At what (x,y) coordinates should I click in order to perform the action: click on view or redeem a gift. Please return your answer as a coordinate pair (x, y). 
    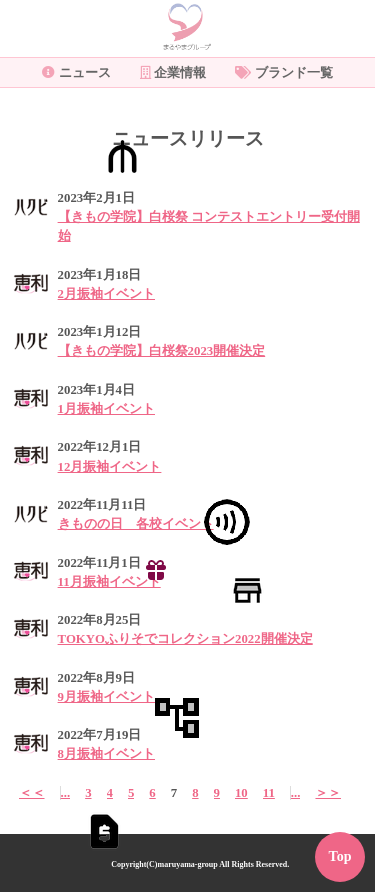
    Looking at the image, I should click on (156, 570).